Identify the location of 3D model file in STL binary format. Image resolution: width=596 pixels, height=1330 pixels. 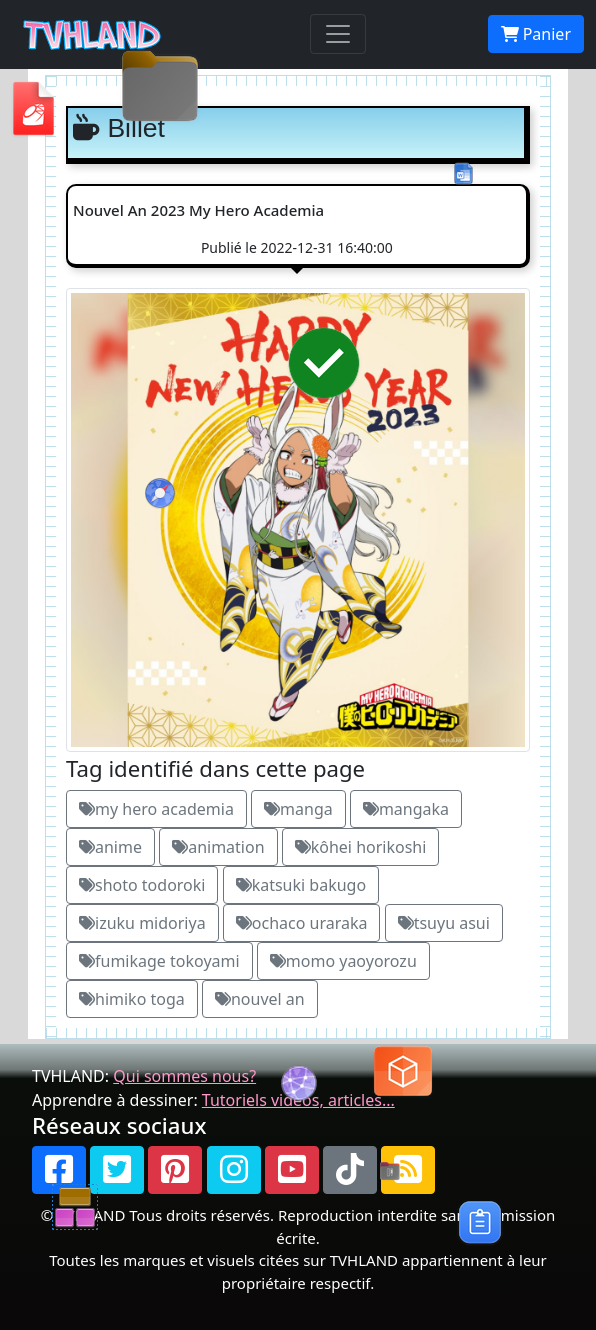
(403, 1069).